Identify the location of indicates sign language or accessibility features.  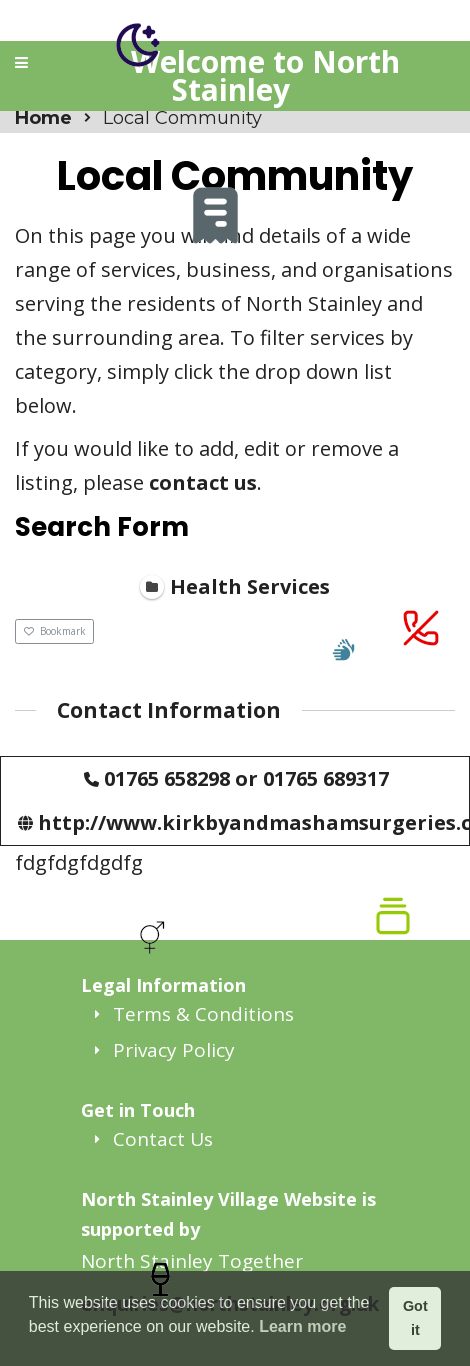
(343, 649).